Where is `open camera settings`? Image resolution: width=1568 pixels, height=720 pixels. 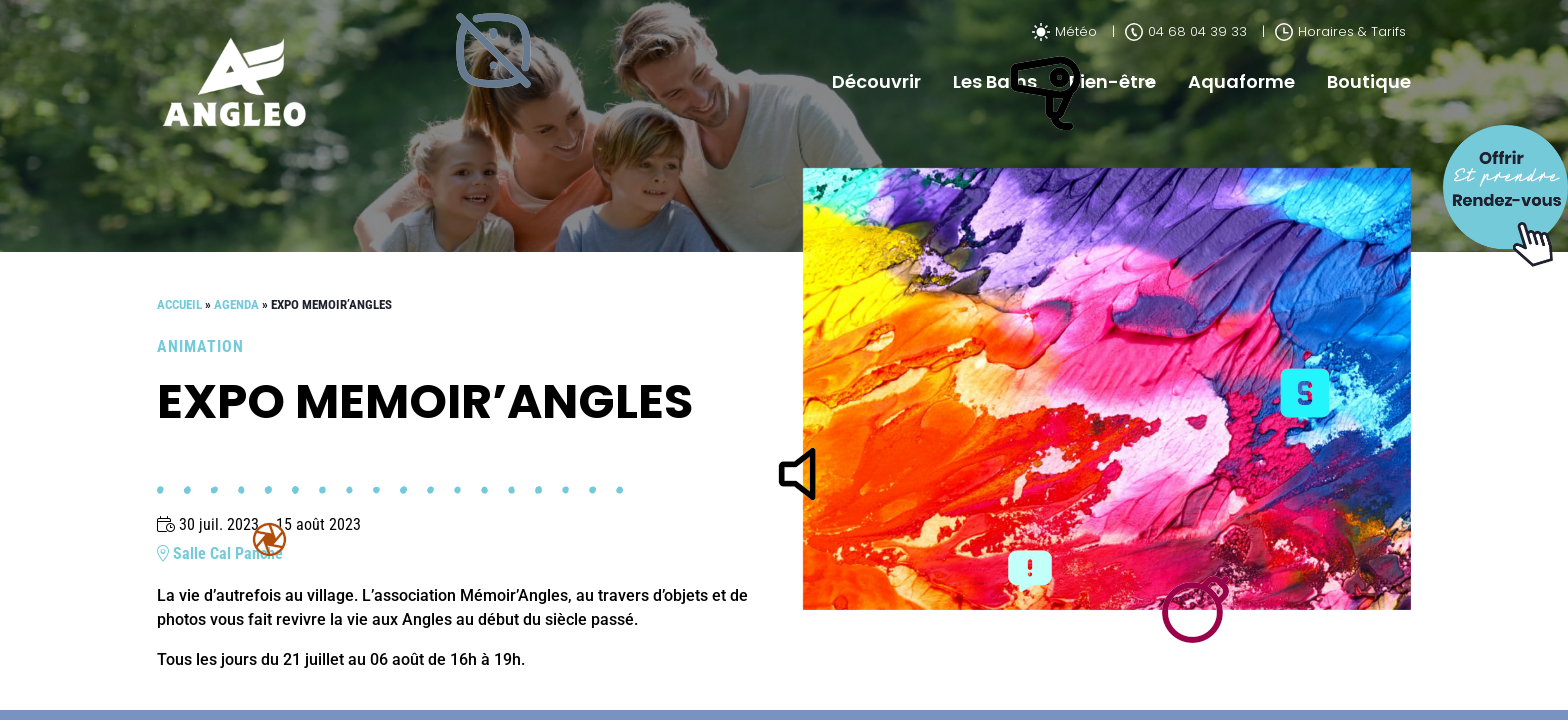
open camera settings is located at coordinates (269, 539).